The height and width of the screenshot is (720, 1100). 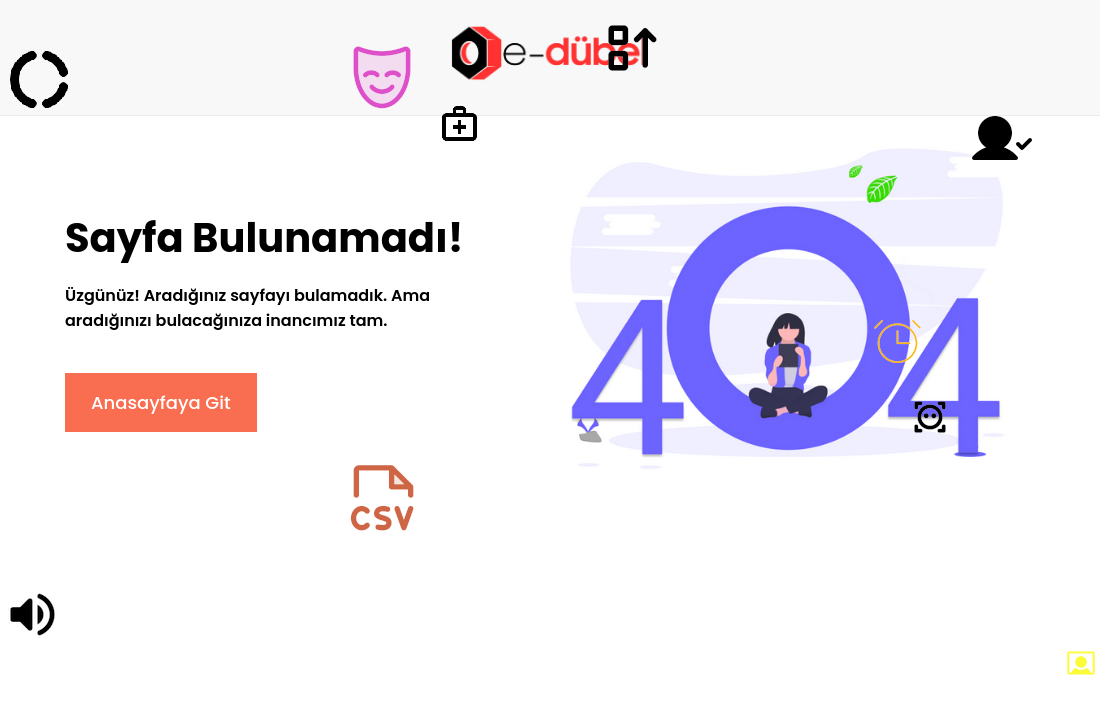 I want to click on increase or unmute audio volume, so click(x=32, y=614).